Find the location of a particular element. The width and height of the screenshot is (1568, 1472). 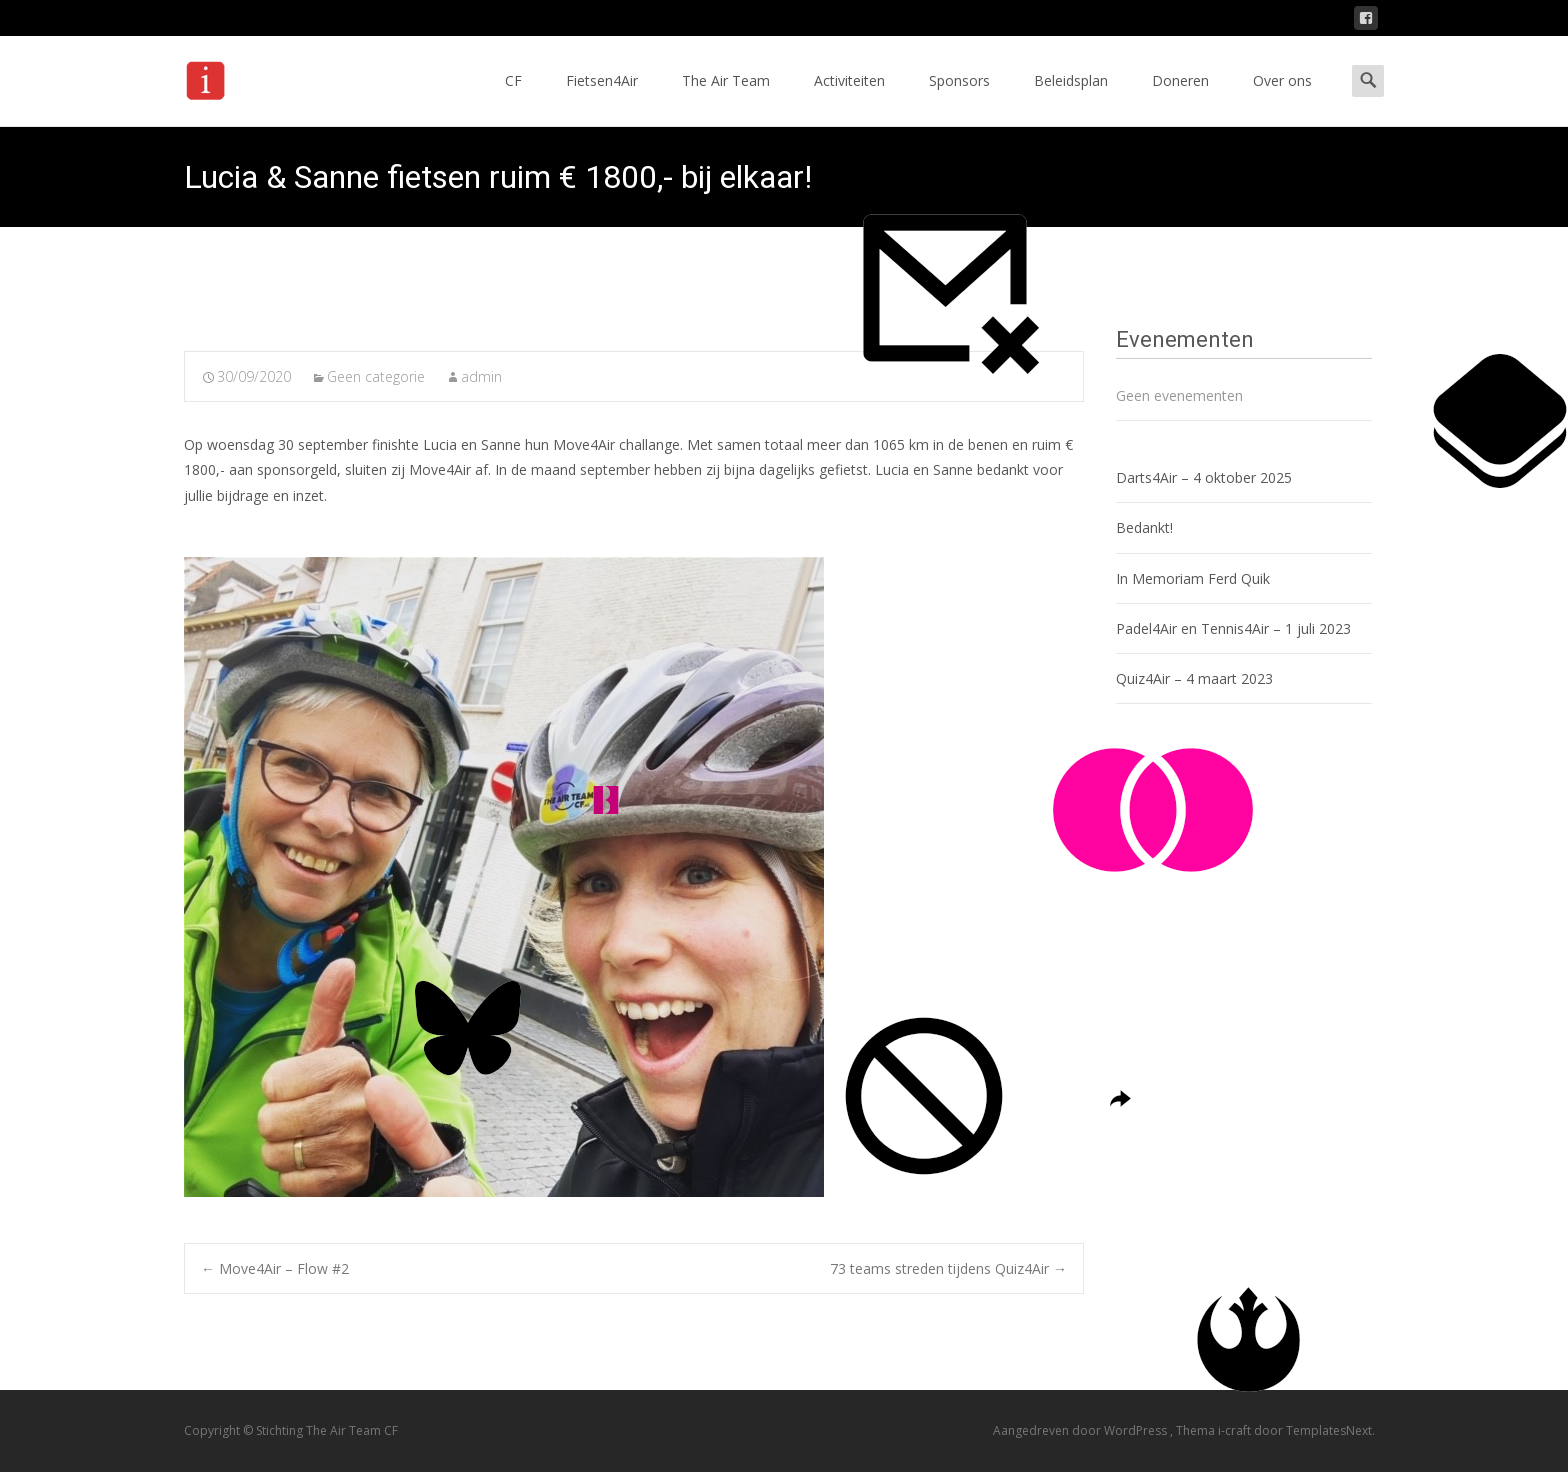

openlayers mapping library logo is located at coordinates (1500, 421).